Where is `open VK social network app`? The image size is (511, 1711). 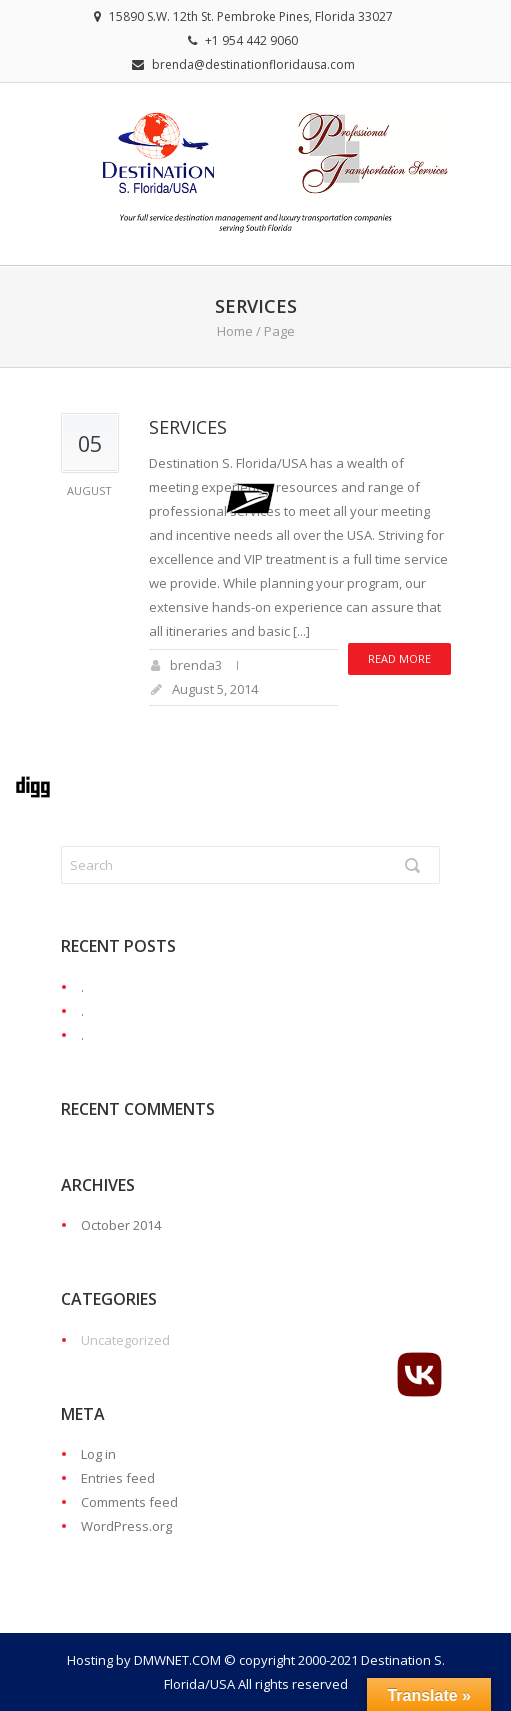
open VK social network app is located at coordinates (419, 1374).